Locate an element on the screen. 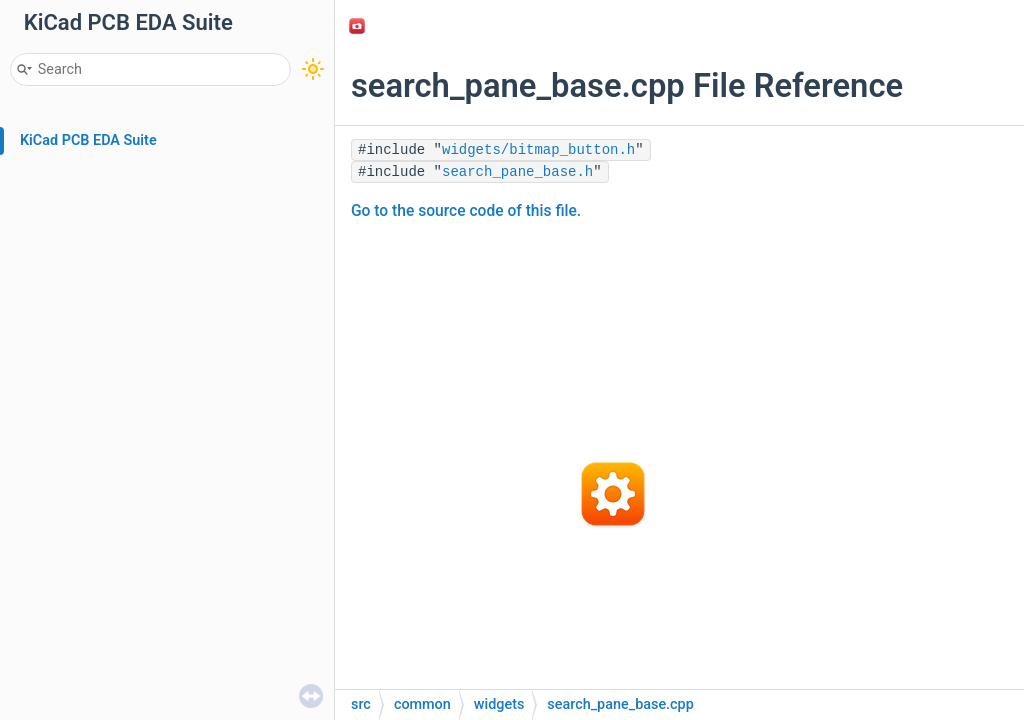 The width and height of the screenshot is (1024, 720). take a screenshot is located at coordinates (357, 26).